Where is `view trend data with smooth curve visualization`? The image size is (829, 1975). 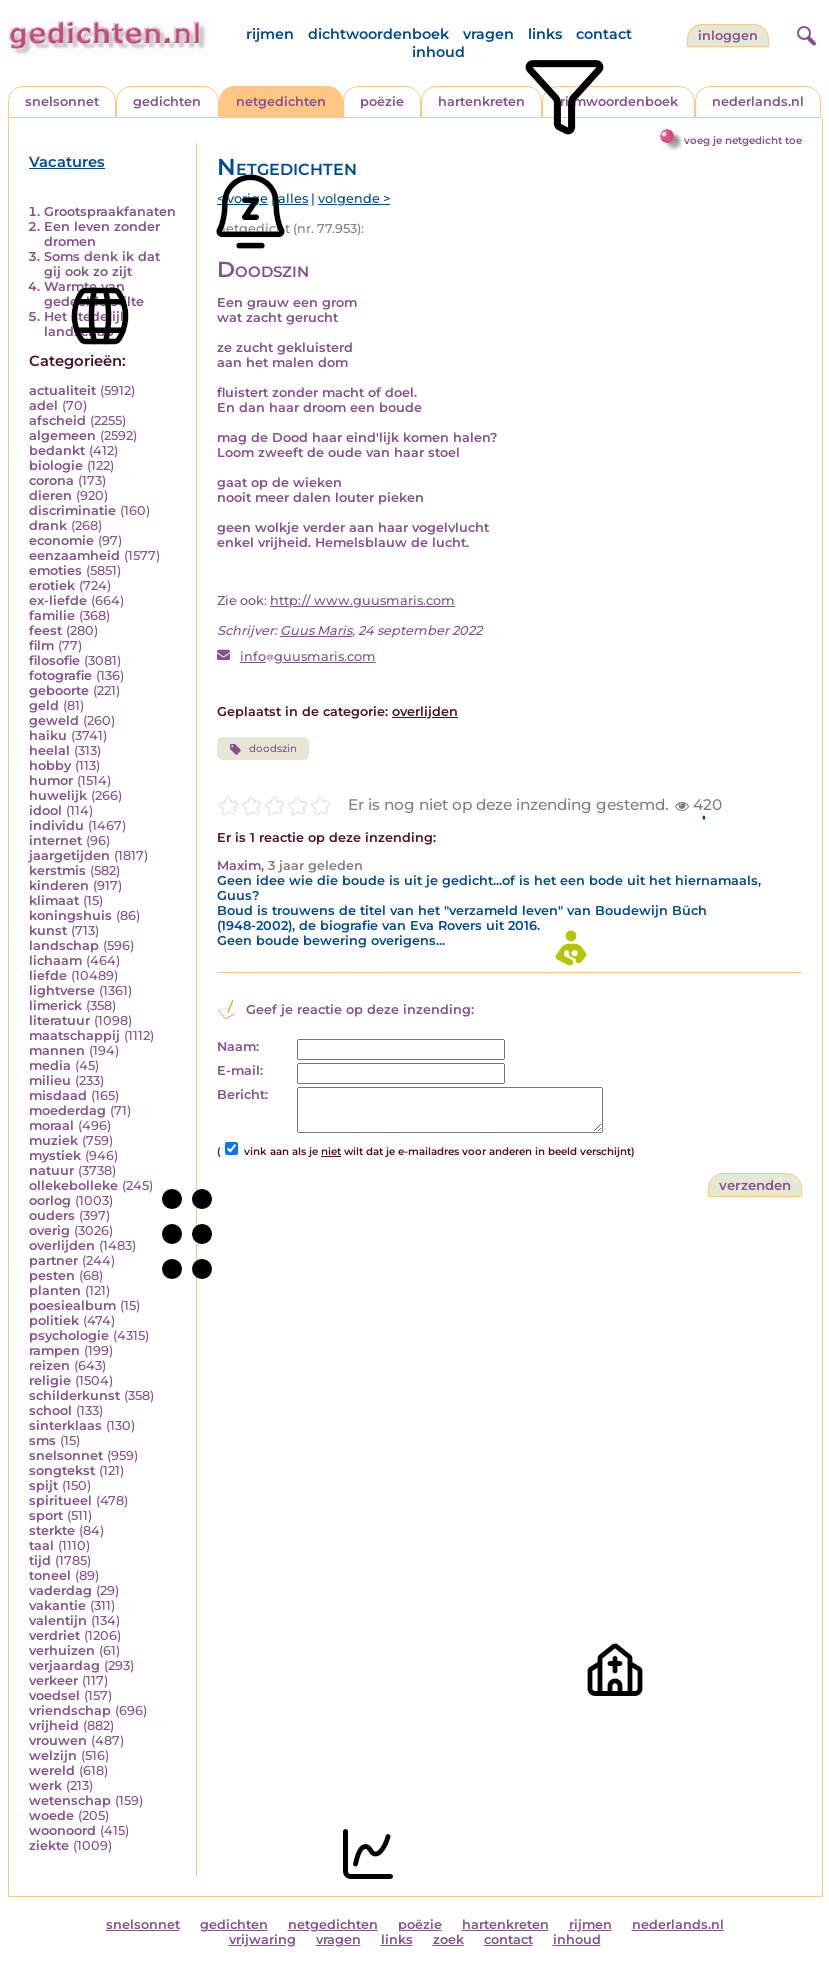
view trend data with smooth curve visualization is located at coordinates (368, 1854).